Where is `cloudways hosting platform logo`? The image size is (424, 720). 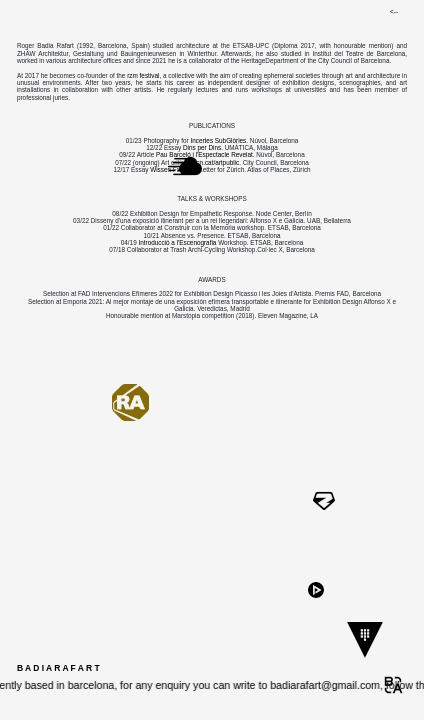
cloudways hosting platform logo is located at coordinates (185, 166).